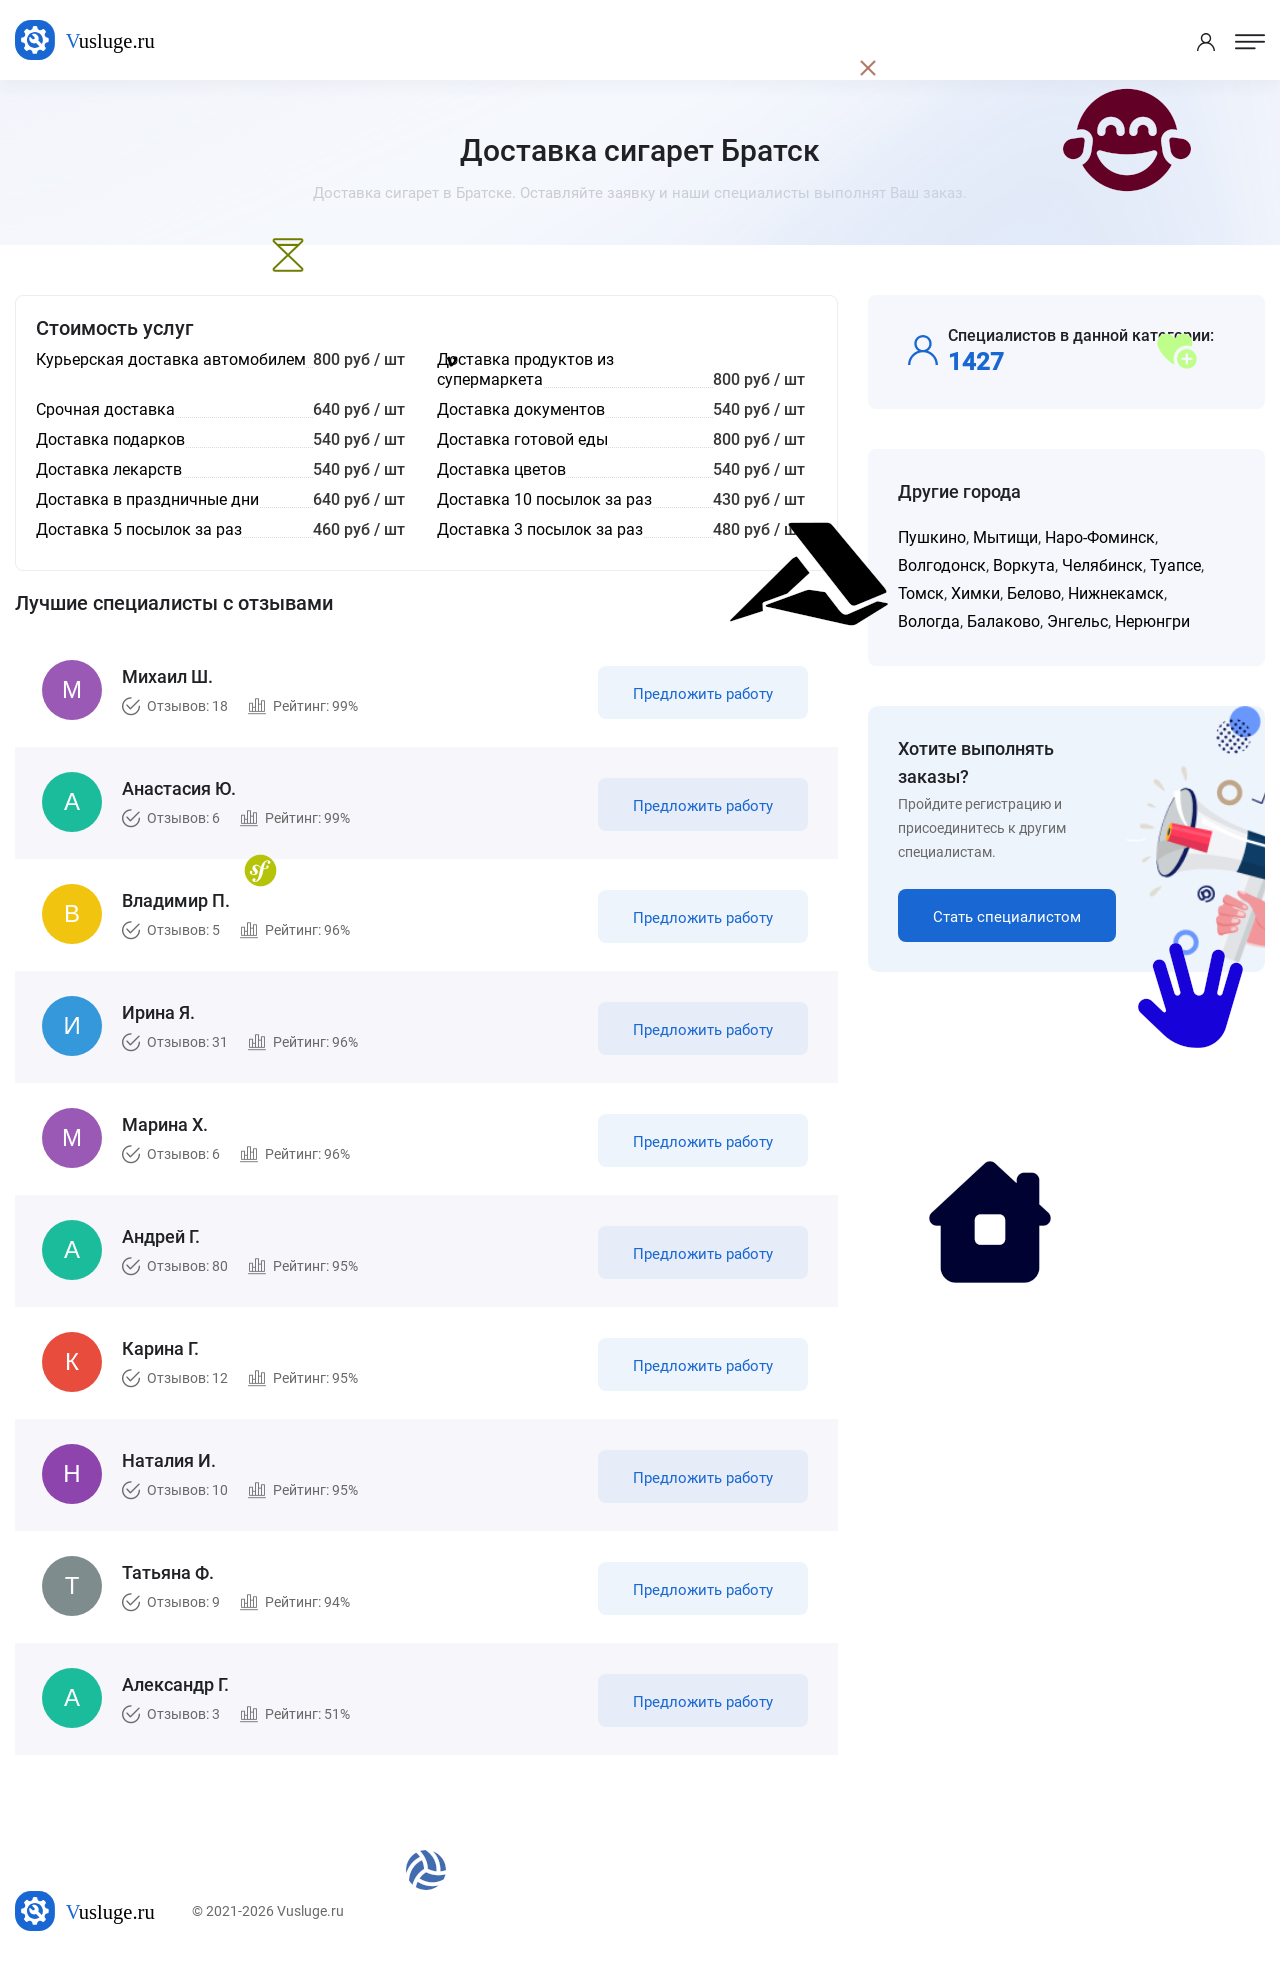  I want to click on indicates high time remaining or early stage of a process, so click(288, 255).